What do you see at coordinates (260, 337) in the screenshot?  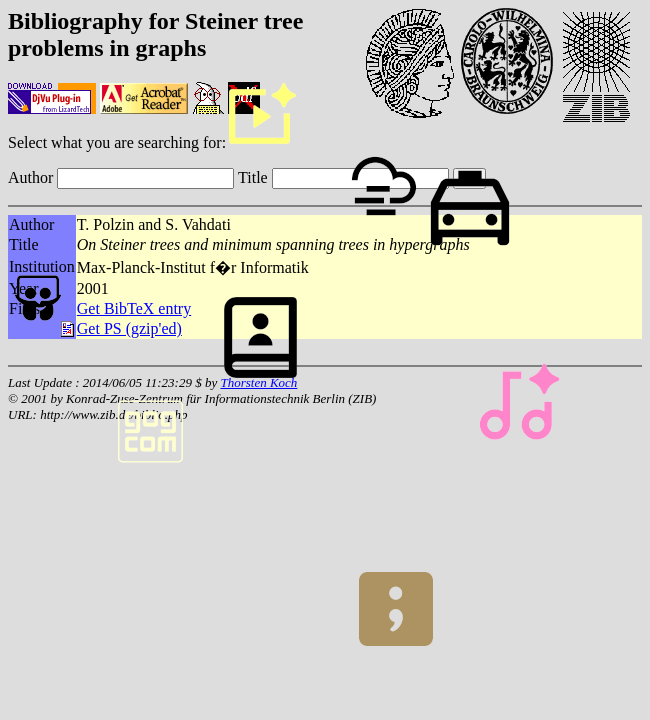 I see `open your contacts book` at bounding box center [260, 337].